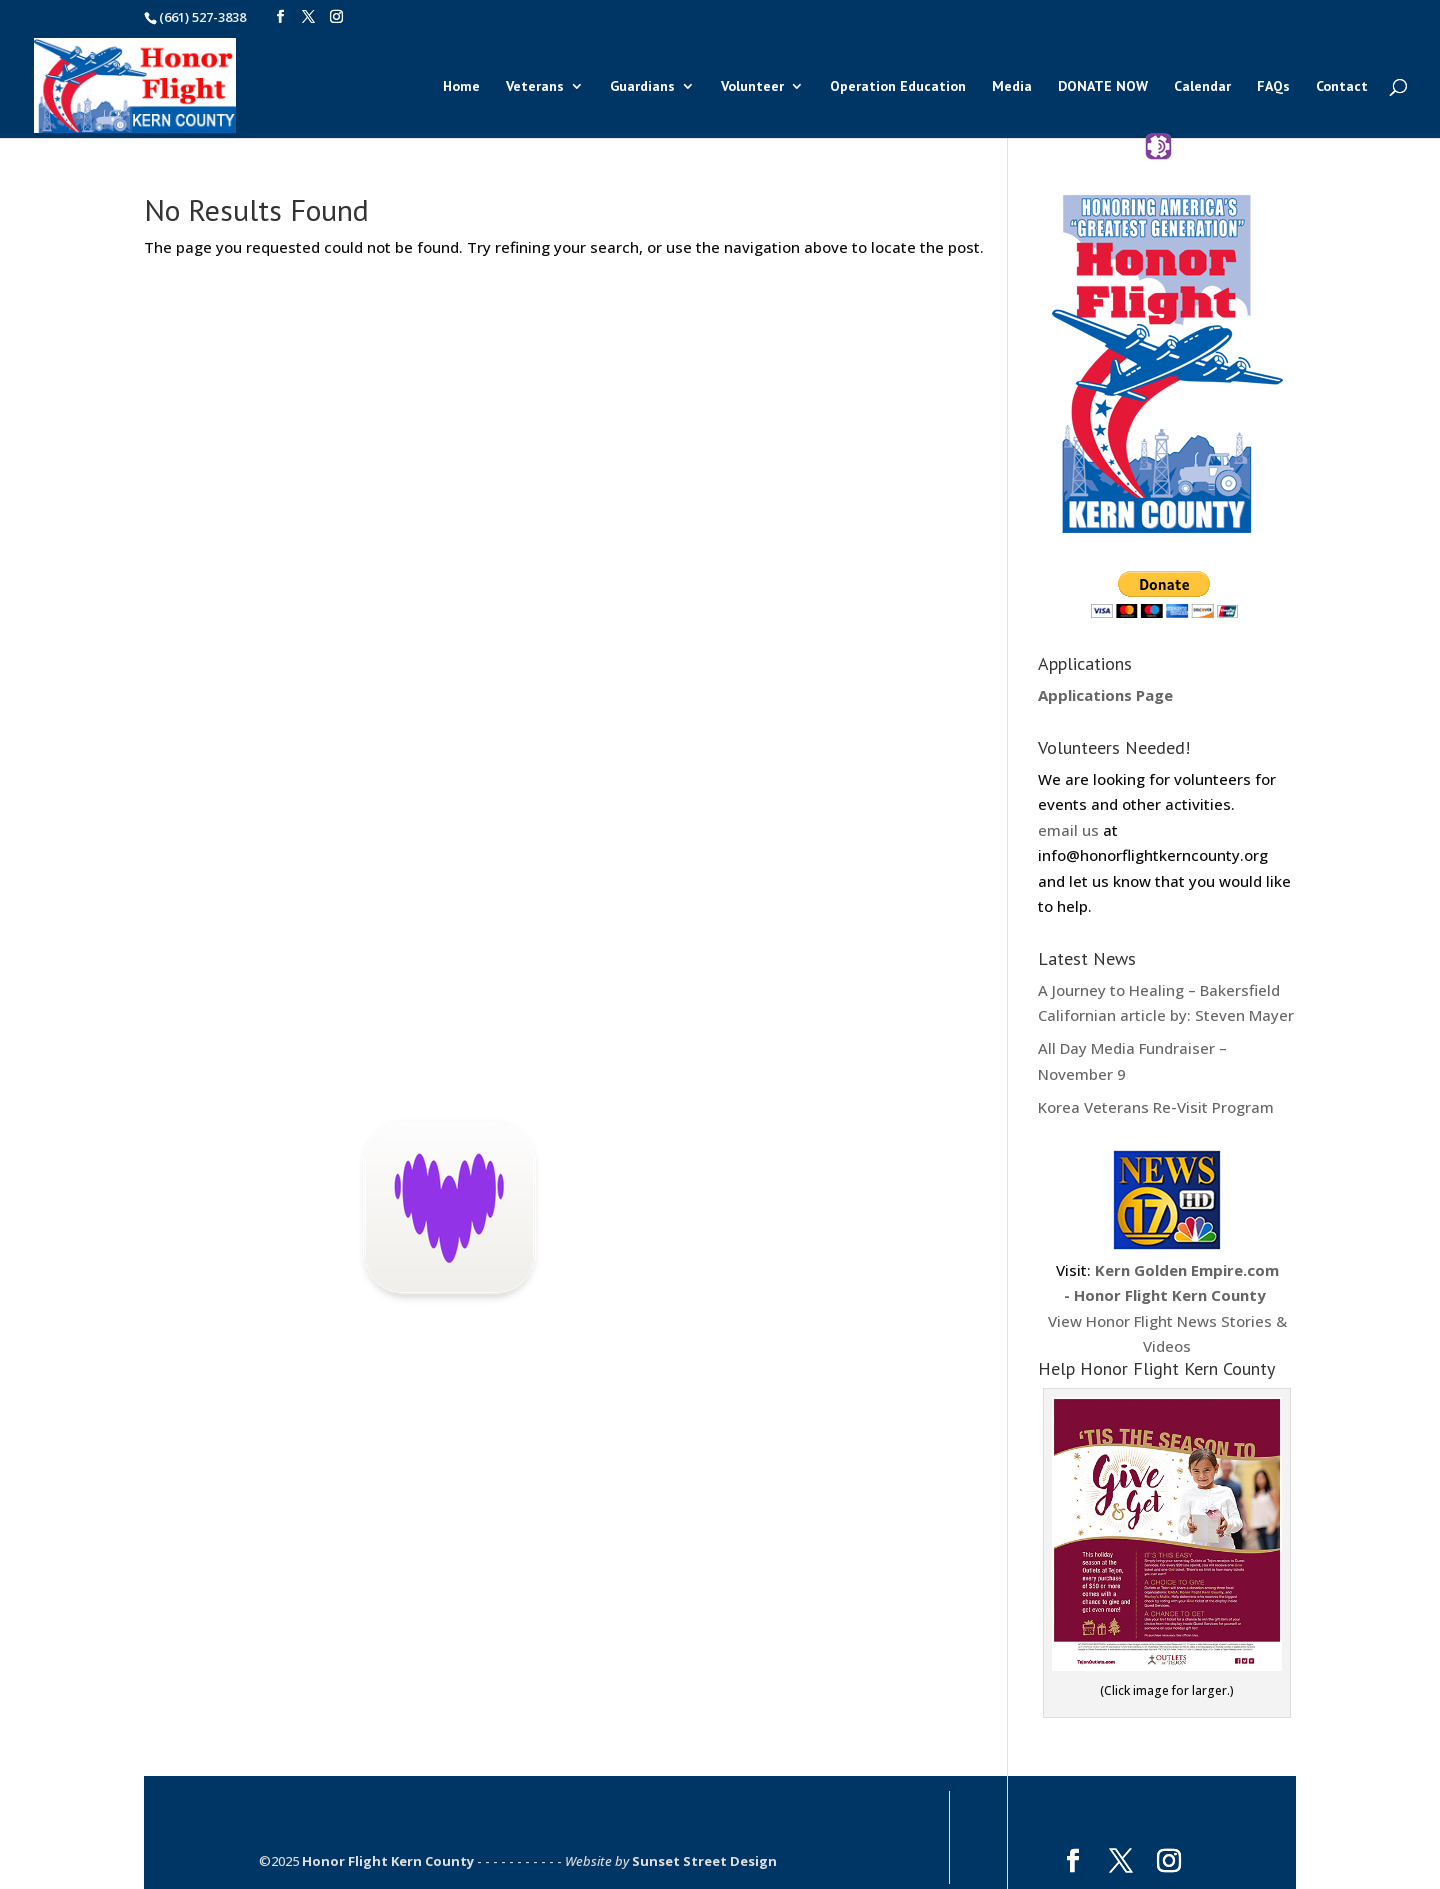 The height and width of the screenshot is (1889, 1440). What do you see at coordinates (1158, 146) in the screenshot?
I see `open carburetor app settings` at bounding box center [1158, 146].